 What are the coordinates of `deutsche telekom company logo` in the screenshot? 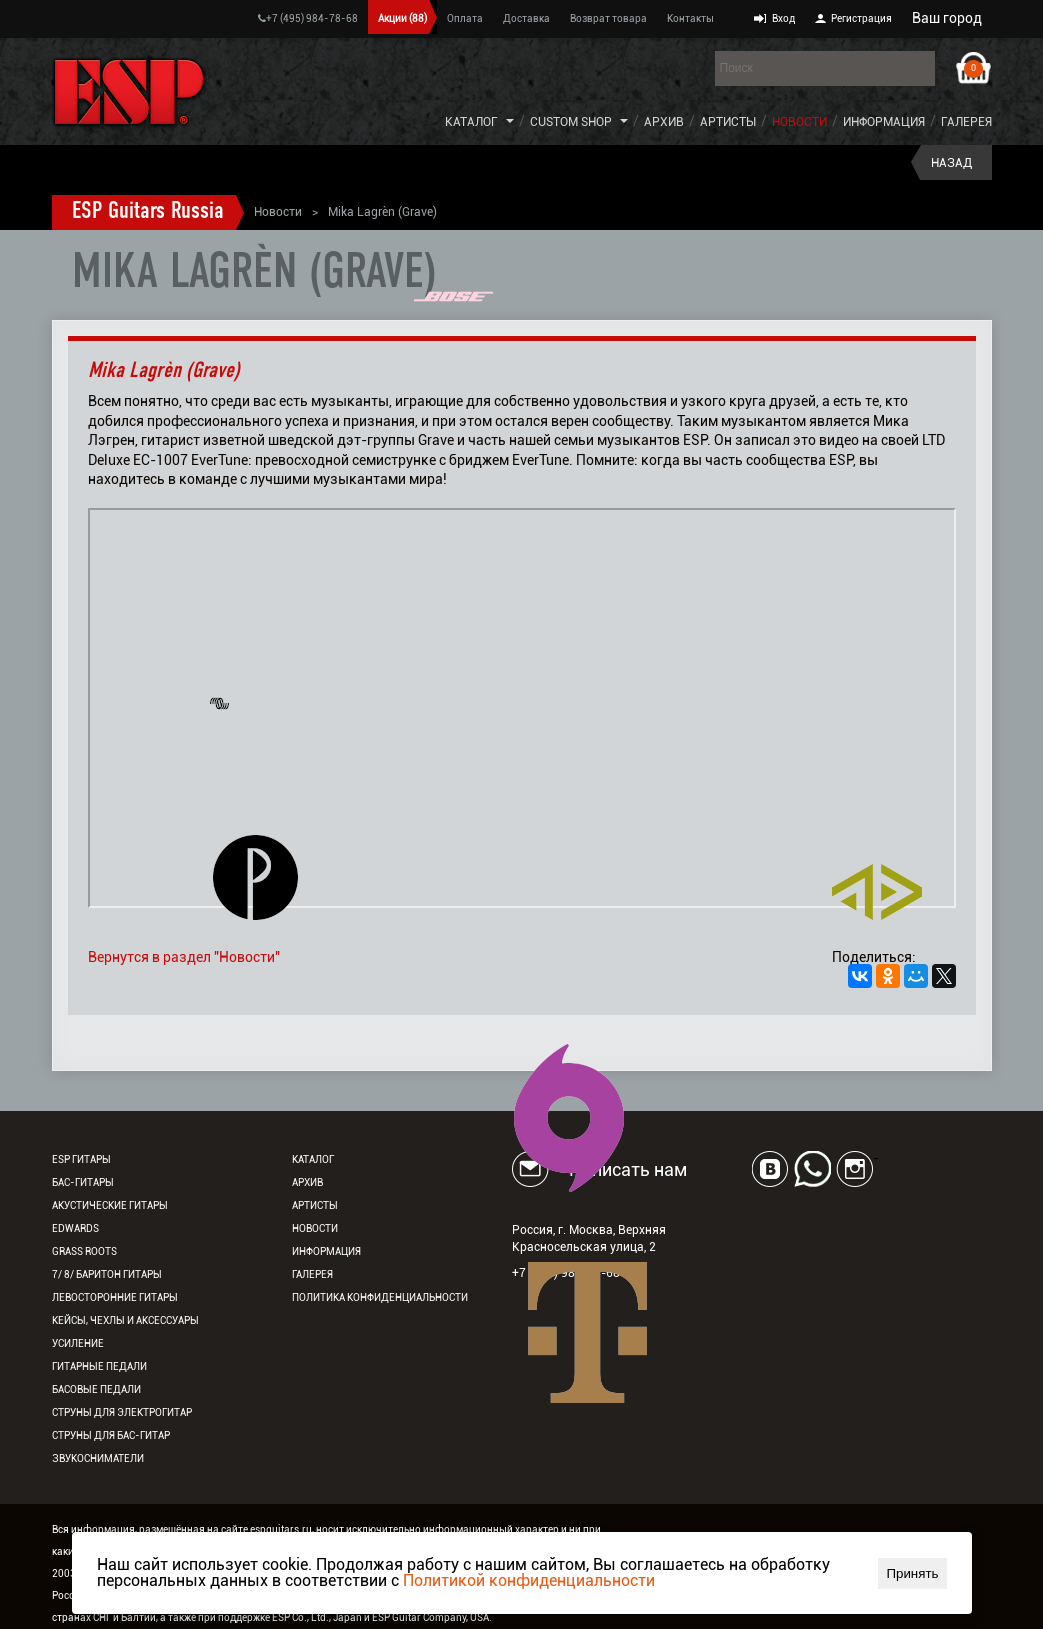 It's located at (587, 1332).